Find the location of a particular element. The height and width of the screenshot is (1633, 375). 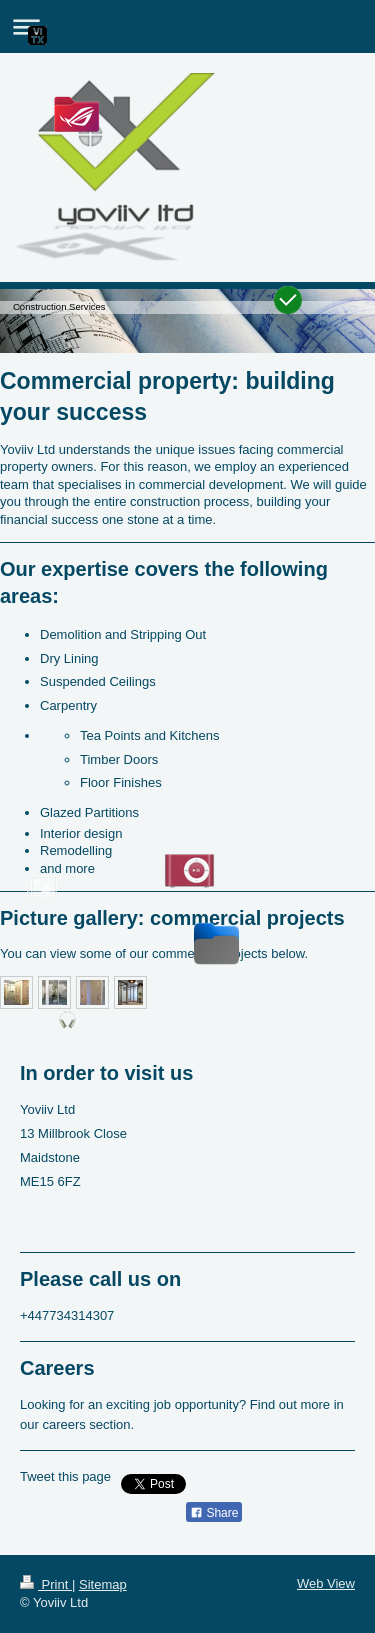

switch to Vietnamese Telex input method is located at coordinates (37, 35).